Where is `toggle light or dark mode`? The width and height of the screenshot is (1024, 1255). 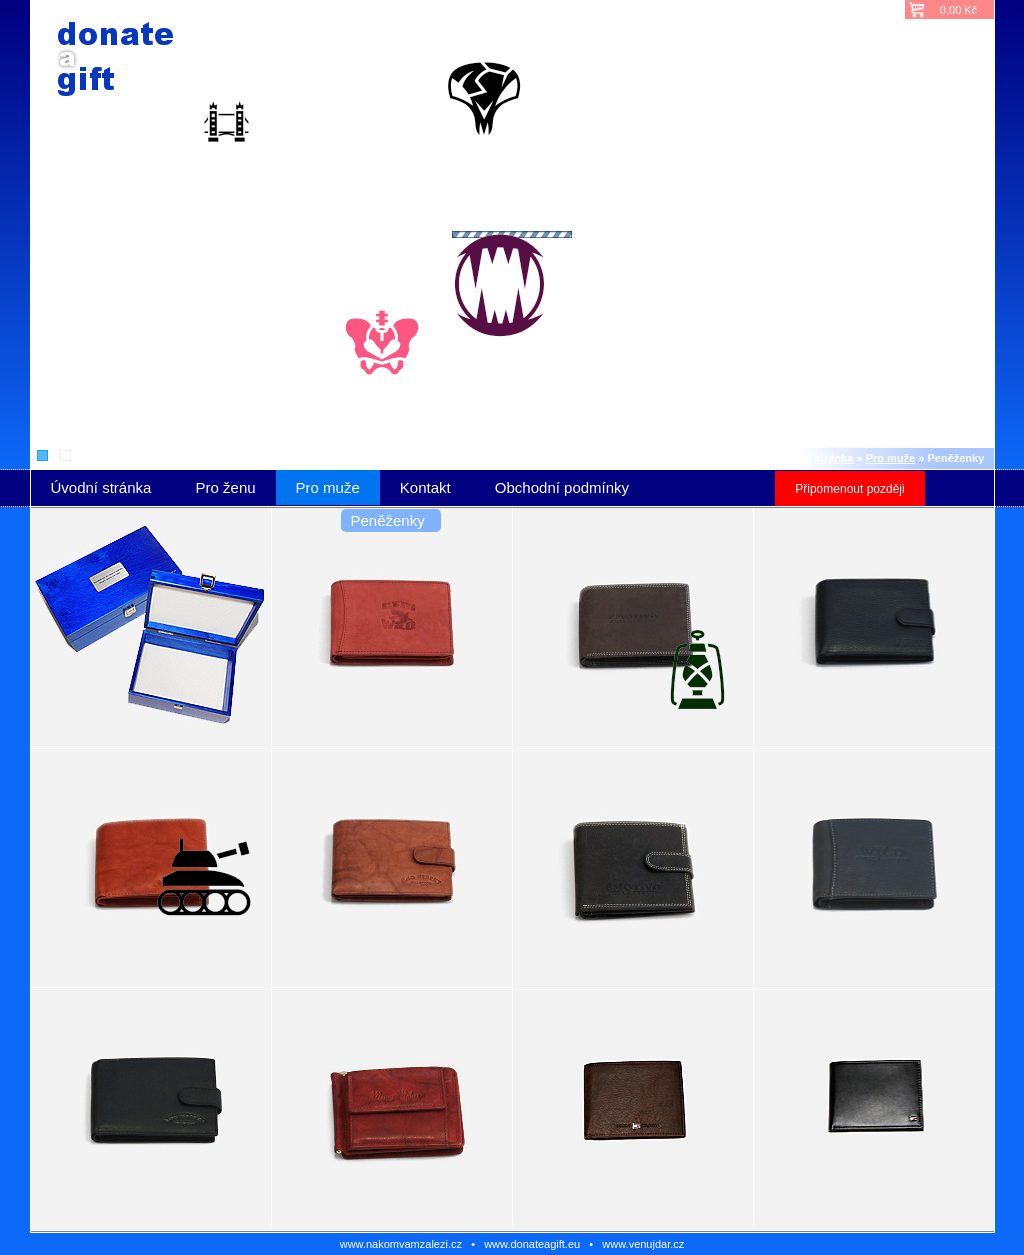 toggle light or dark mode is located at coordinates (697, 669).